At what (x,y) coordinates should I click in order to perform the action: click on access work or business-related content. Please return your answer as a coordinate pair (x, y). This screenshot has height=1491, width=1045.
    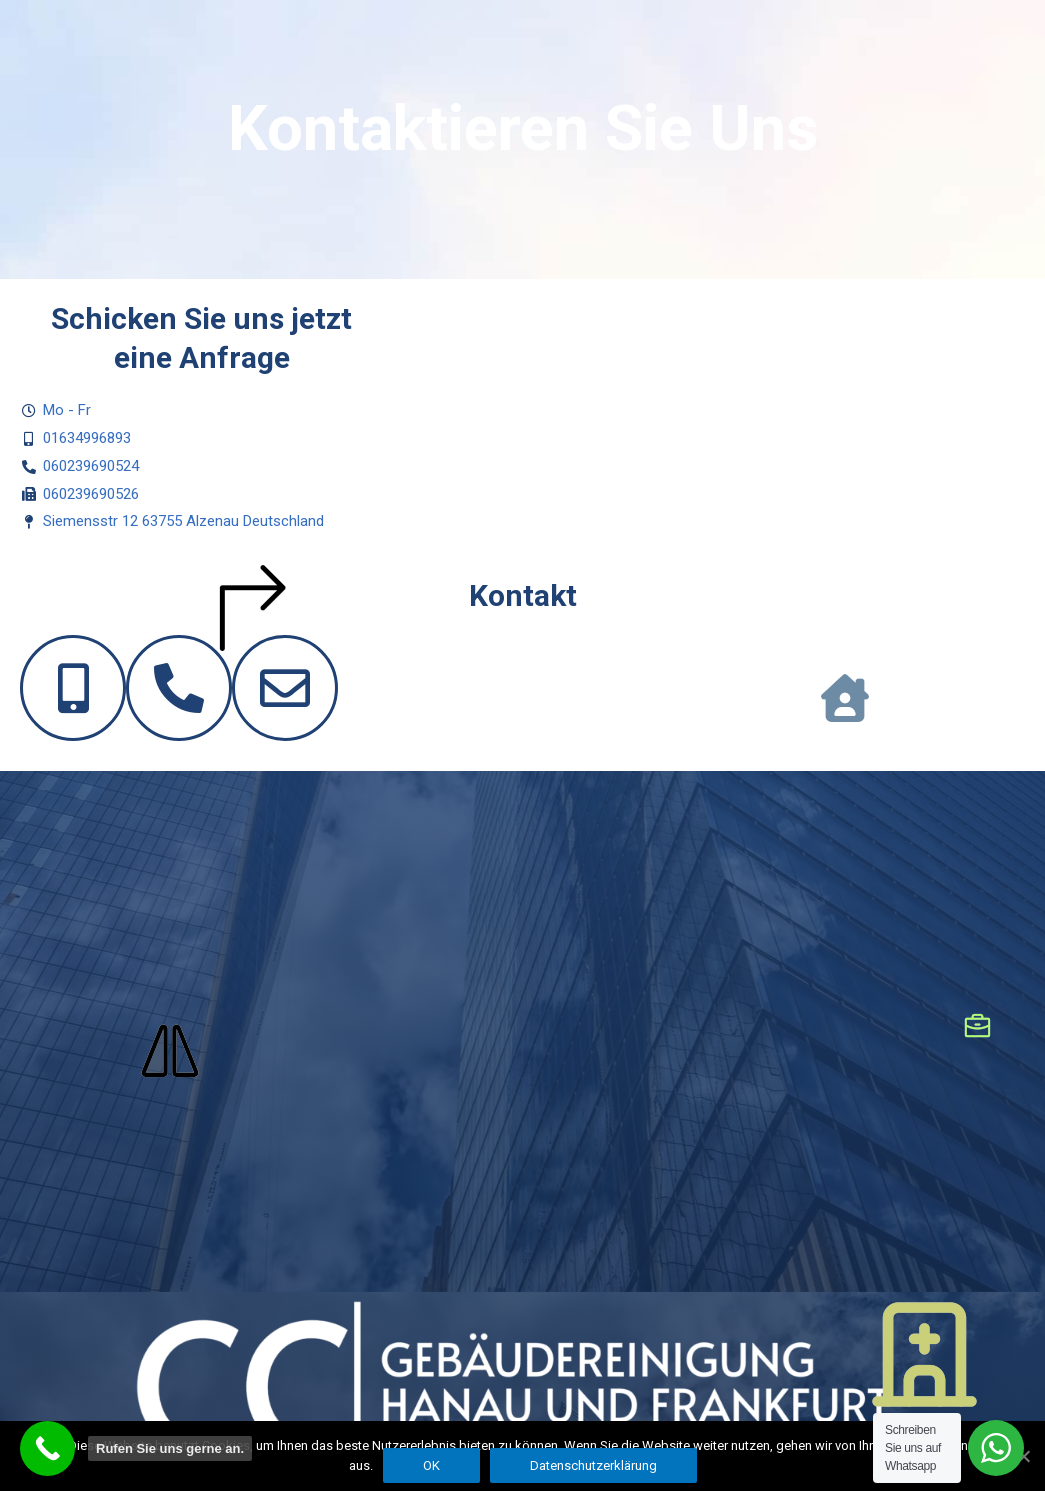
    Looking at the image, I should click on (977, 1026).